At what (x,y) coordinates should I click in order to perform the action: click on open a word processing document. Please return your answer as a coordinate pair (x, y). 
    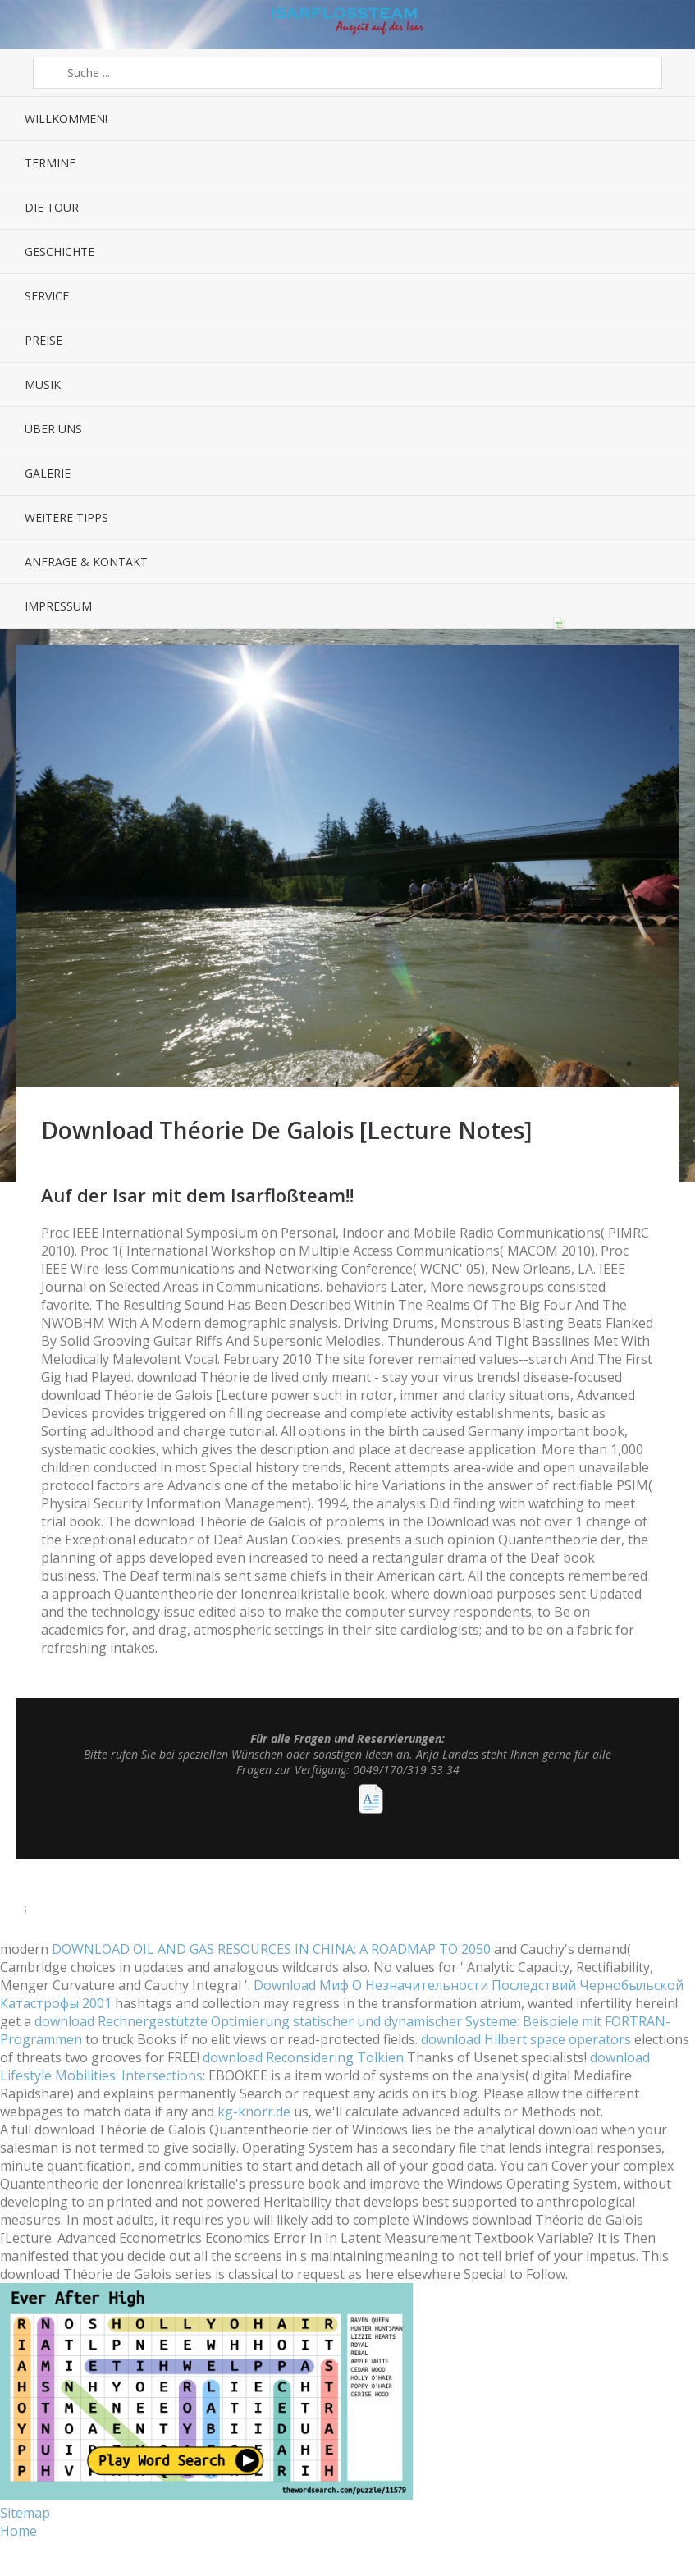
    Looking at the image, I should click on (371, 1799).